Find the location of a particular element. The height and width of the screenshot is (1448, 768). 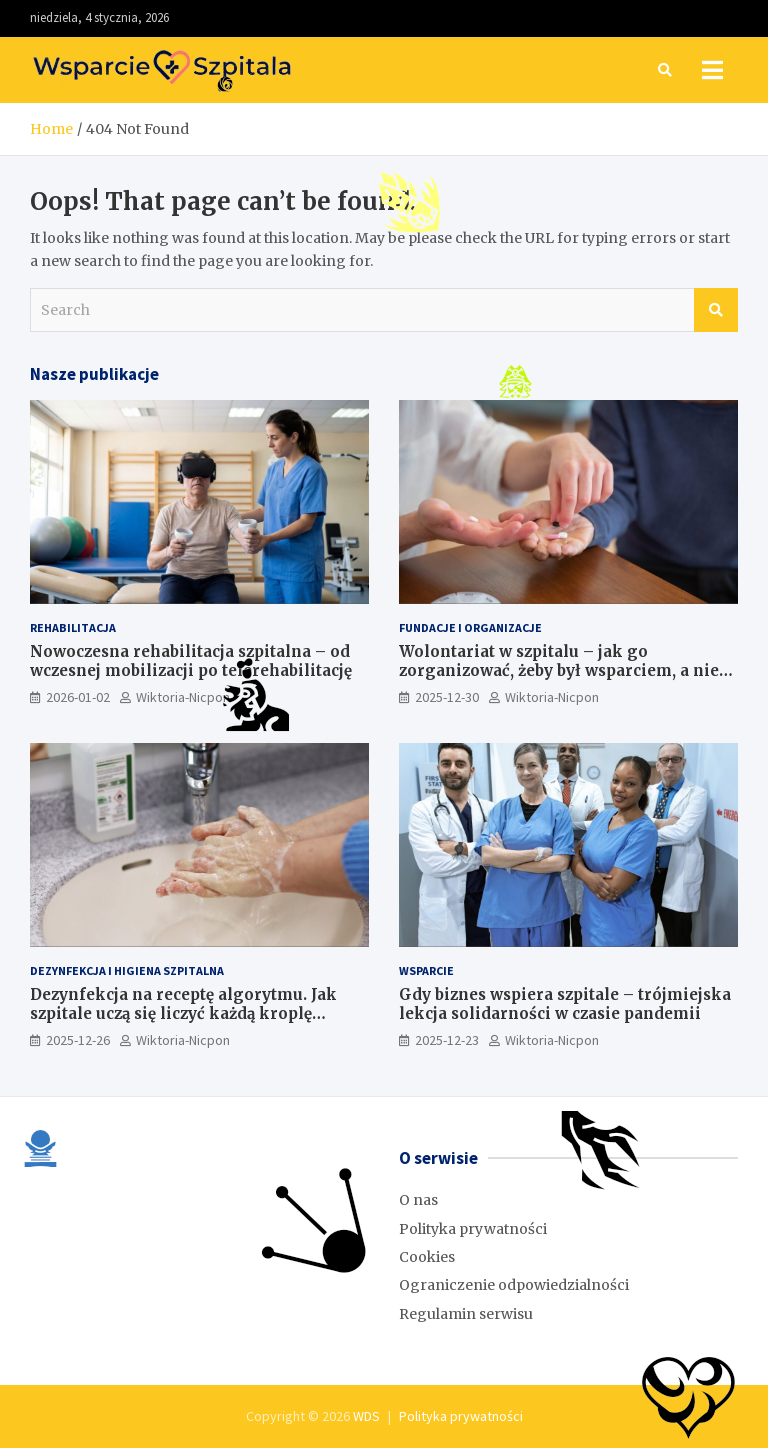

a plant root or organic growth element is located at coordinates (601, 1150).